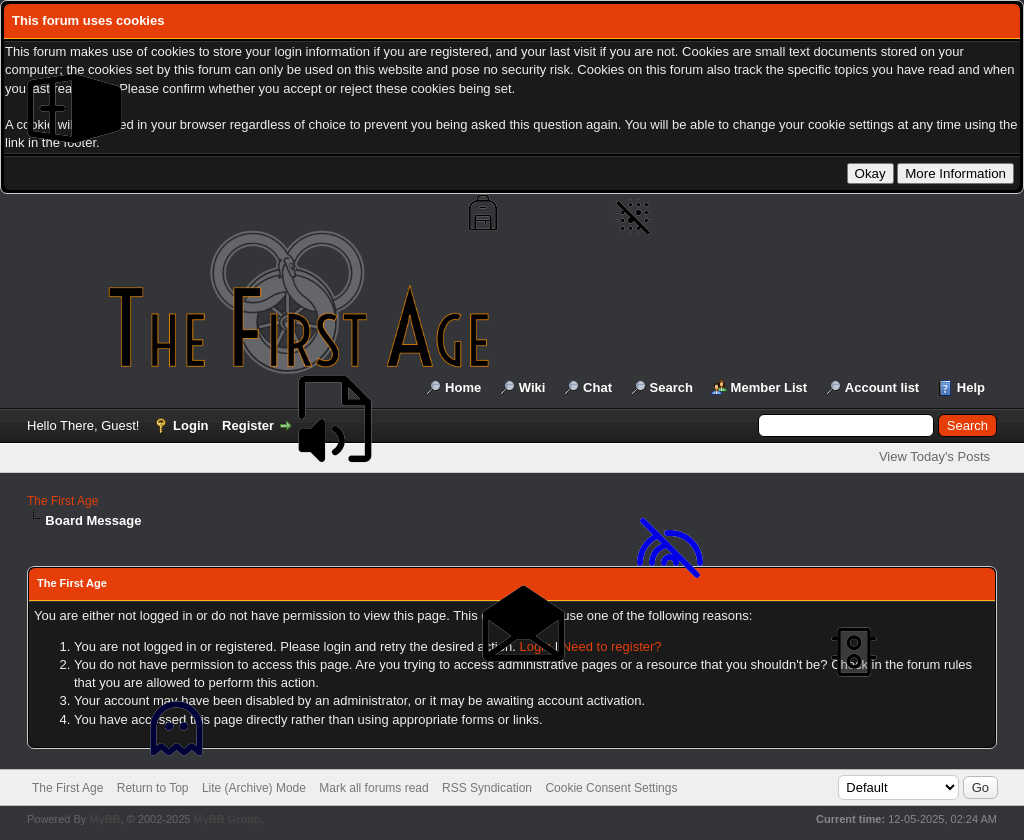 This screenshot has width=1024, height=840. Describe the element at coordinates (176, 729) in the screenshot. I see `enable ghost mode or incognito browsing` at that location.